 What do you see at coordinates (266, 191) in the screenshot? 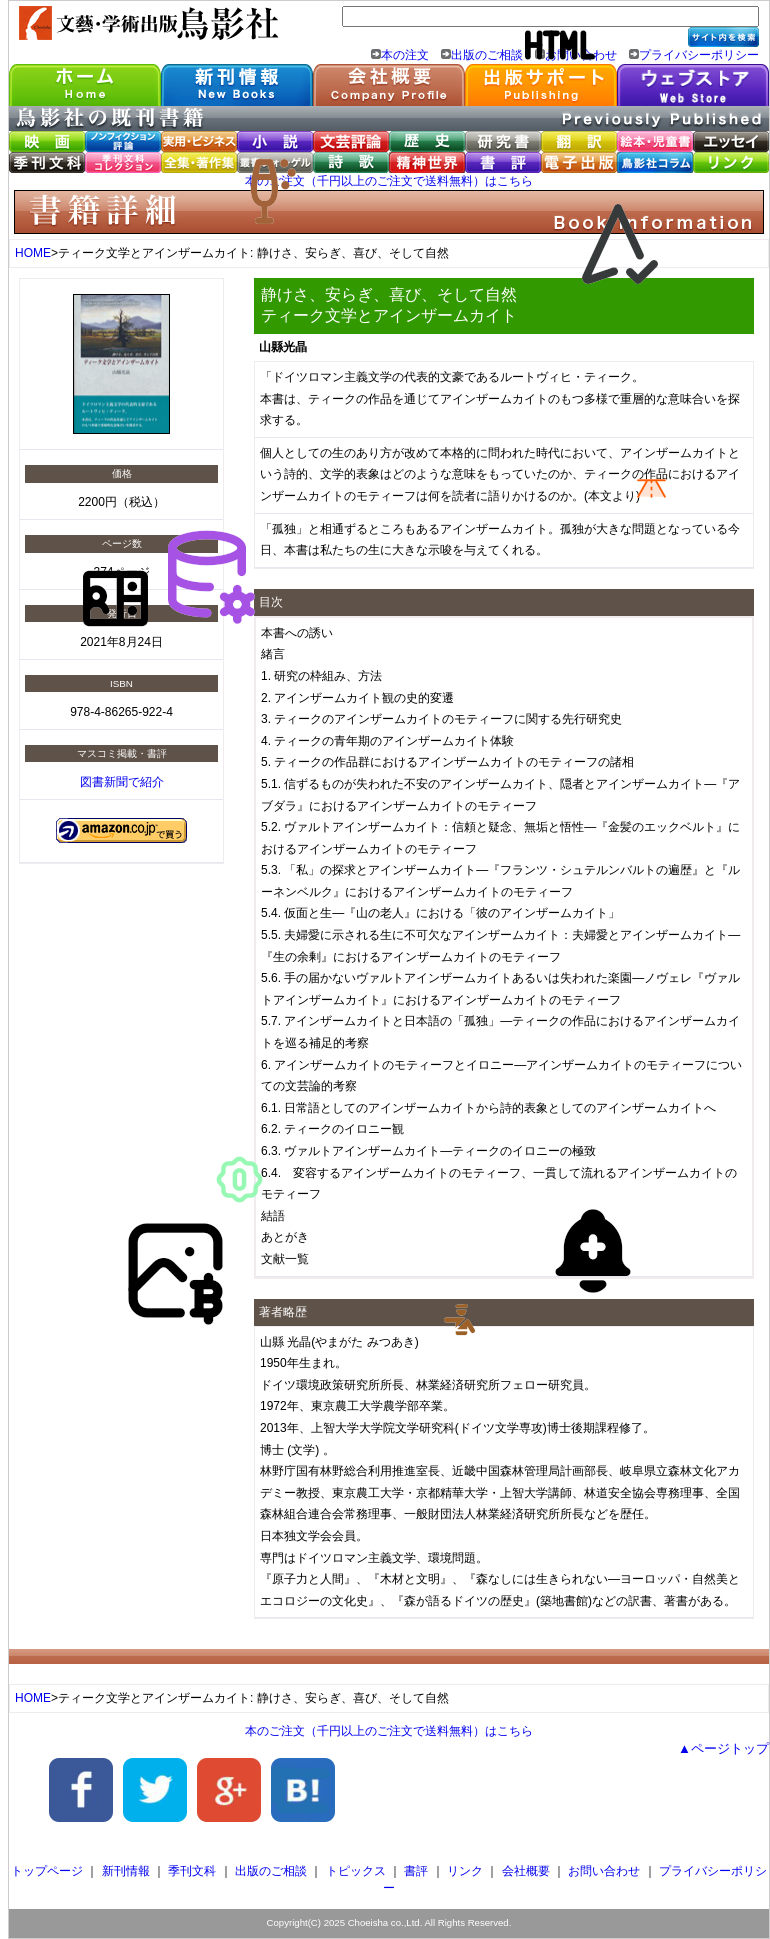
I see `celebrate an achievement or milestone` at bounding box center [266, 191].